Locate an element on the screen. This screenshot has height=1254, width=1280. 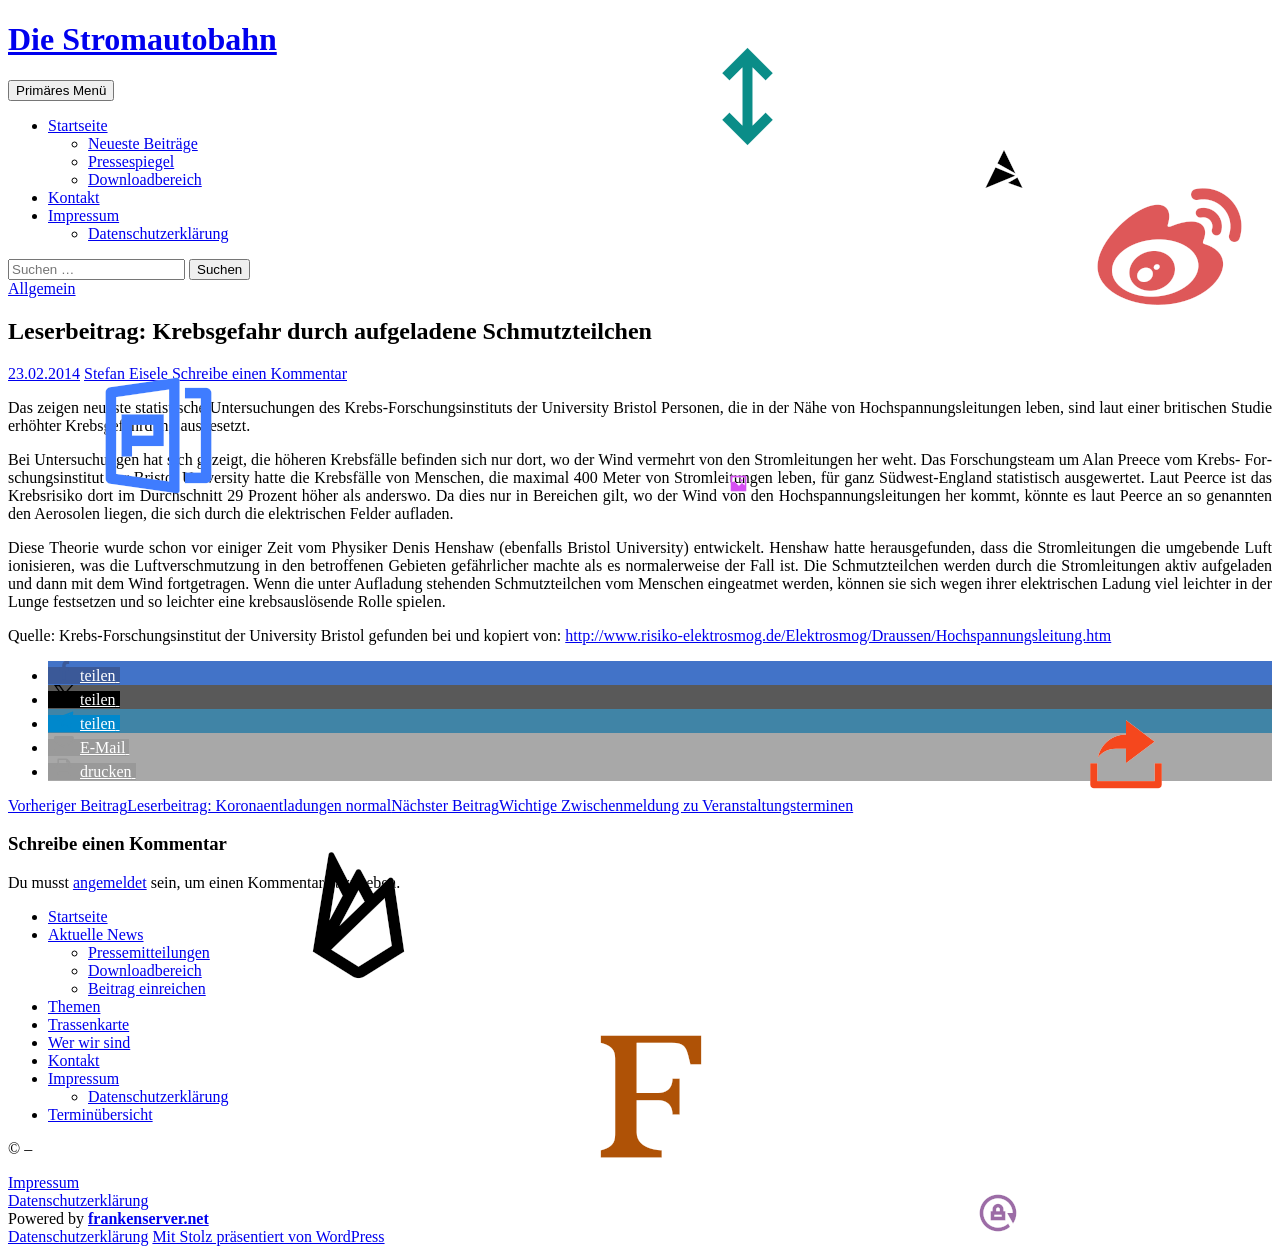
Firebase platform logo is located at coordinates (358, 914).